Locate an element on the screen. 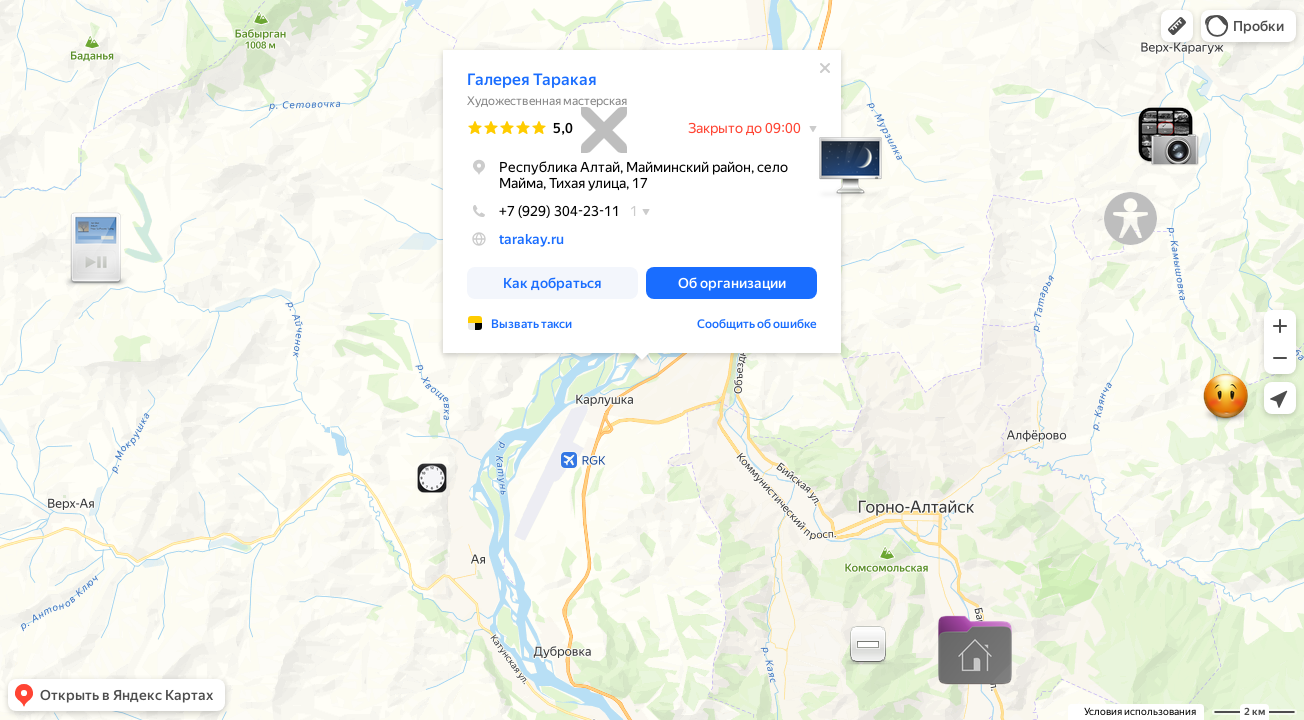 The width and height of the screenshot is (1304, 720). access screensaver settings is located at coordinates (850, 164).